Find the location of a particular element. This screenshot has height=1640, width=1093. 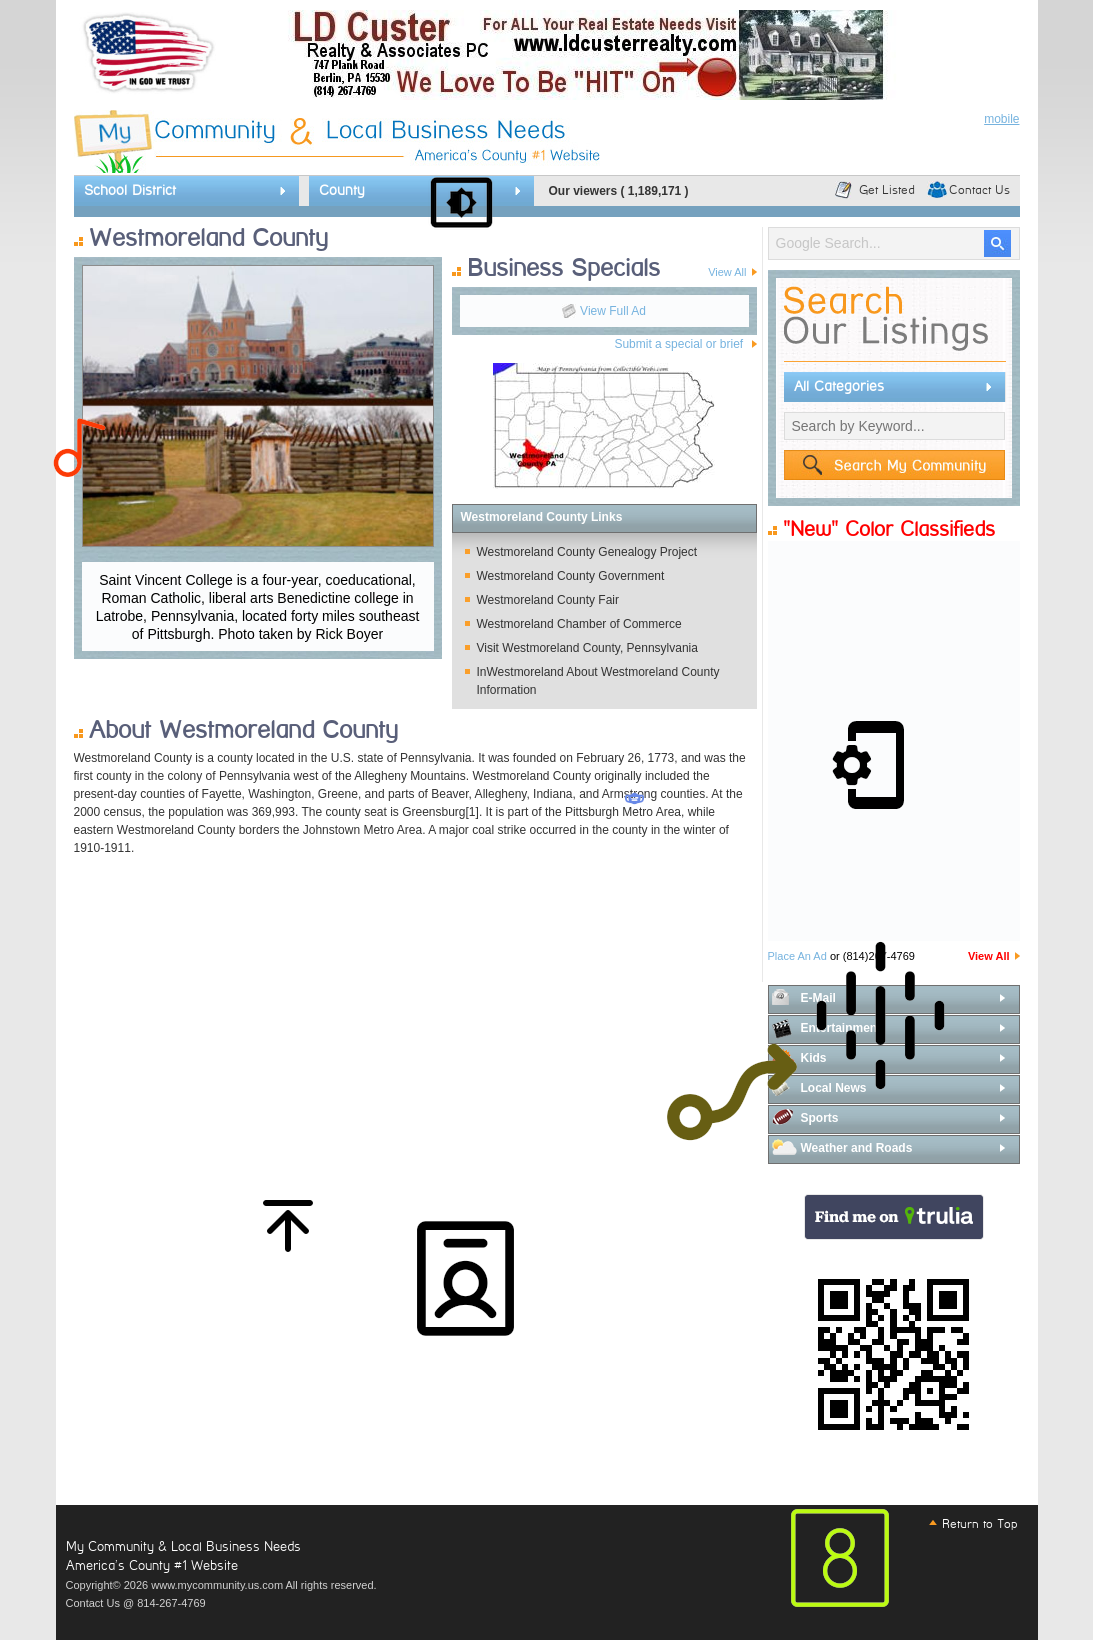

upload a file or document is located at coordinates (288, 1225).